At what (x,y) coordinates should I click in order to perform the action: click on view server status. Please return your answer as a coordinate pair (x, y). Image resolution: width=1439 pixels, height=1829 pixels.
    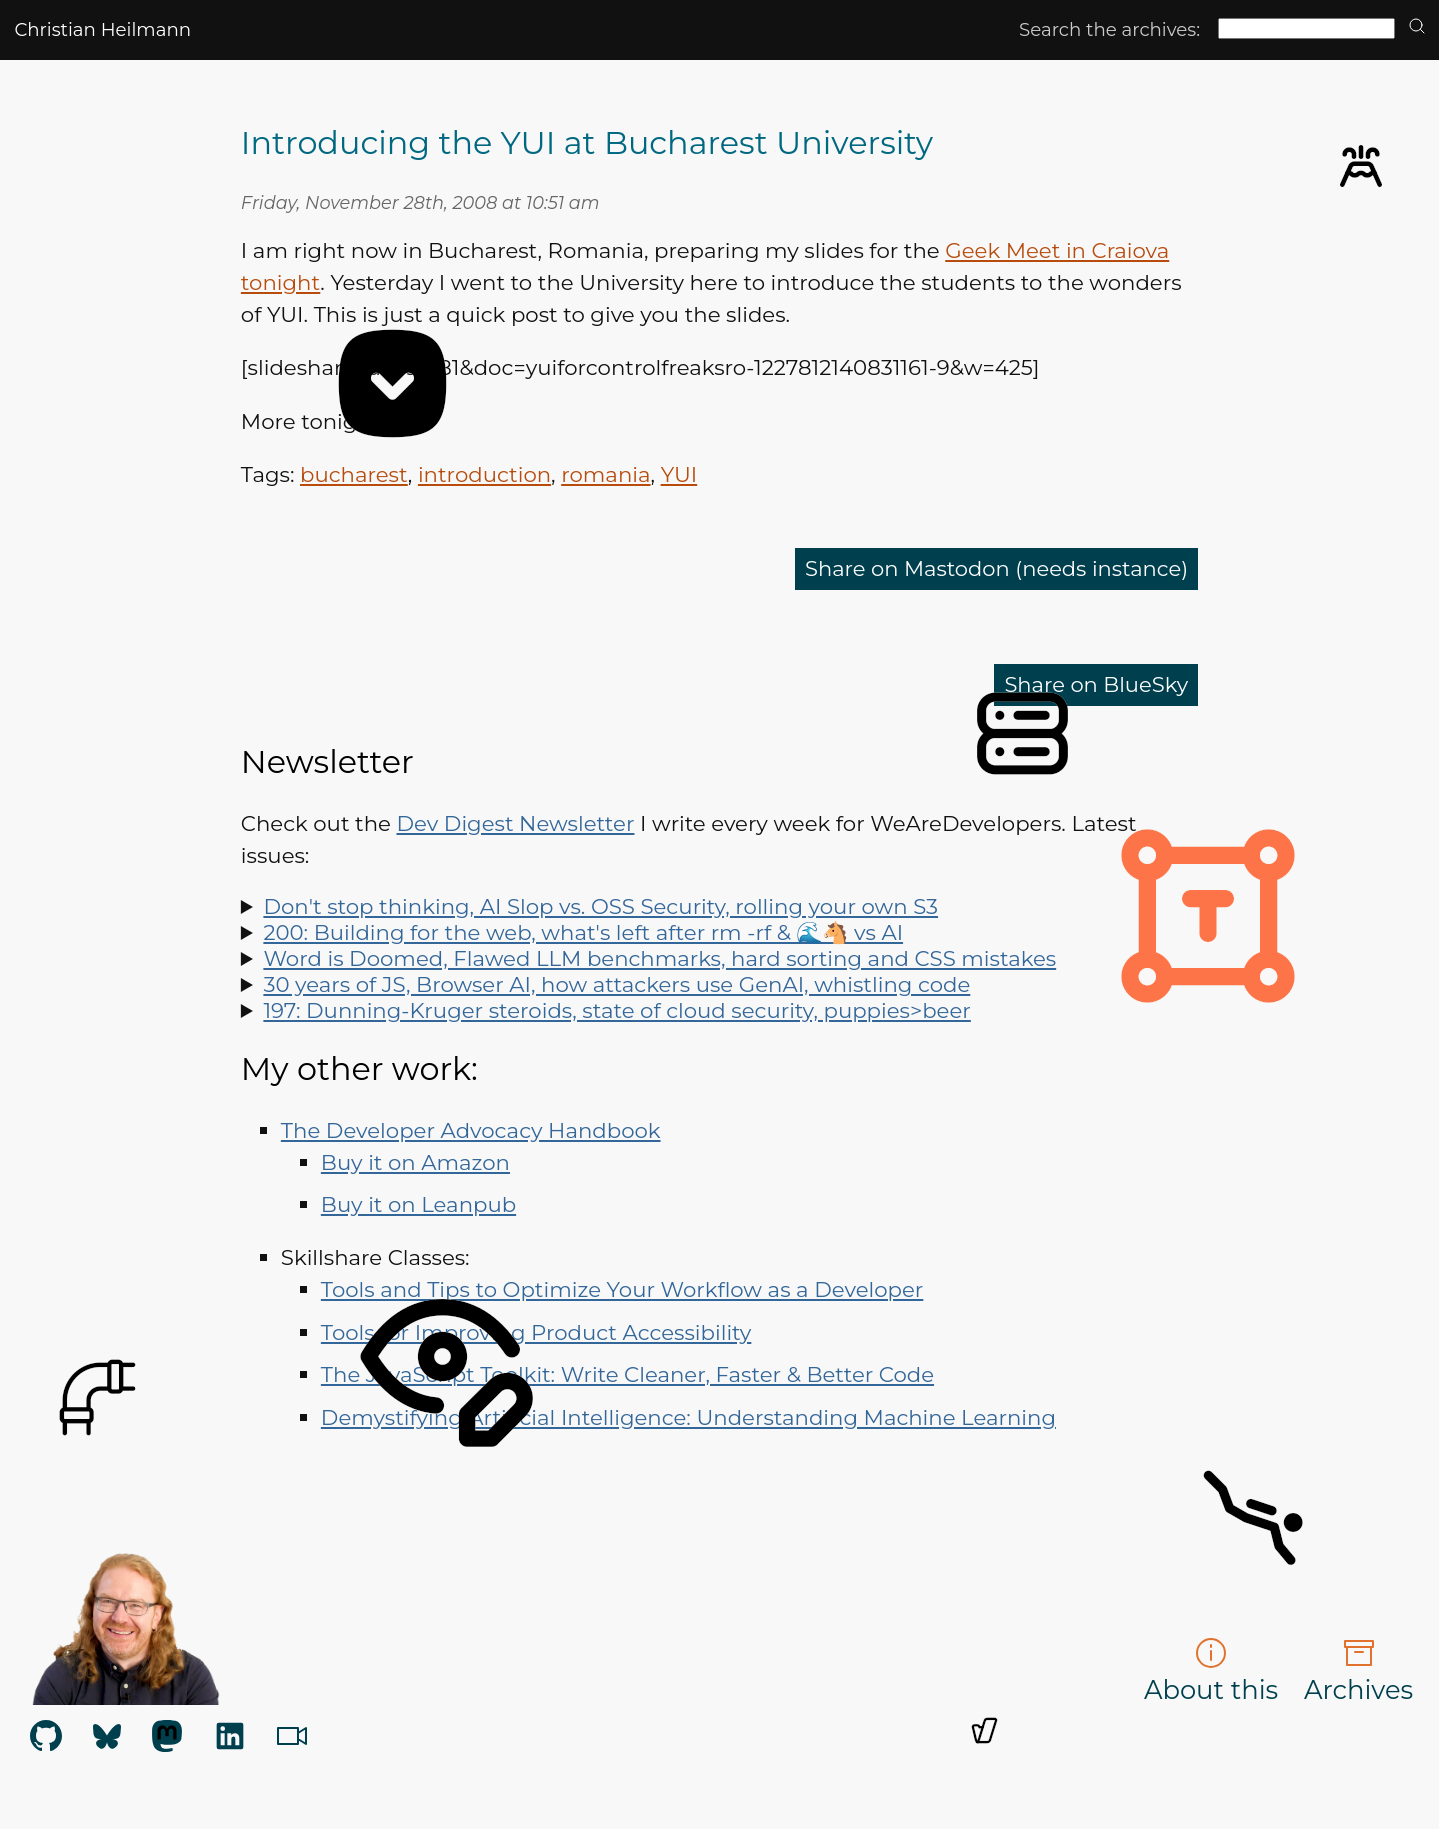
    Looking at the image, I should click on (1022, 733).